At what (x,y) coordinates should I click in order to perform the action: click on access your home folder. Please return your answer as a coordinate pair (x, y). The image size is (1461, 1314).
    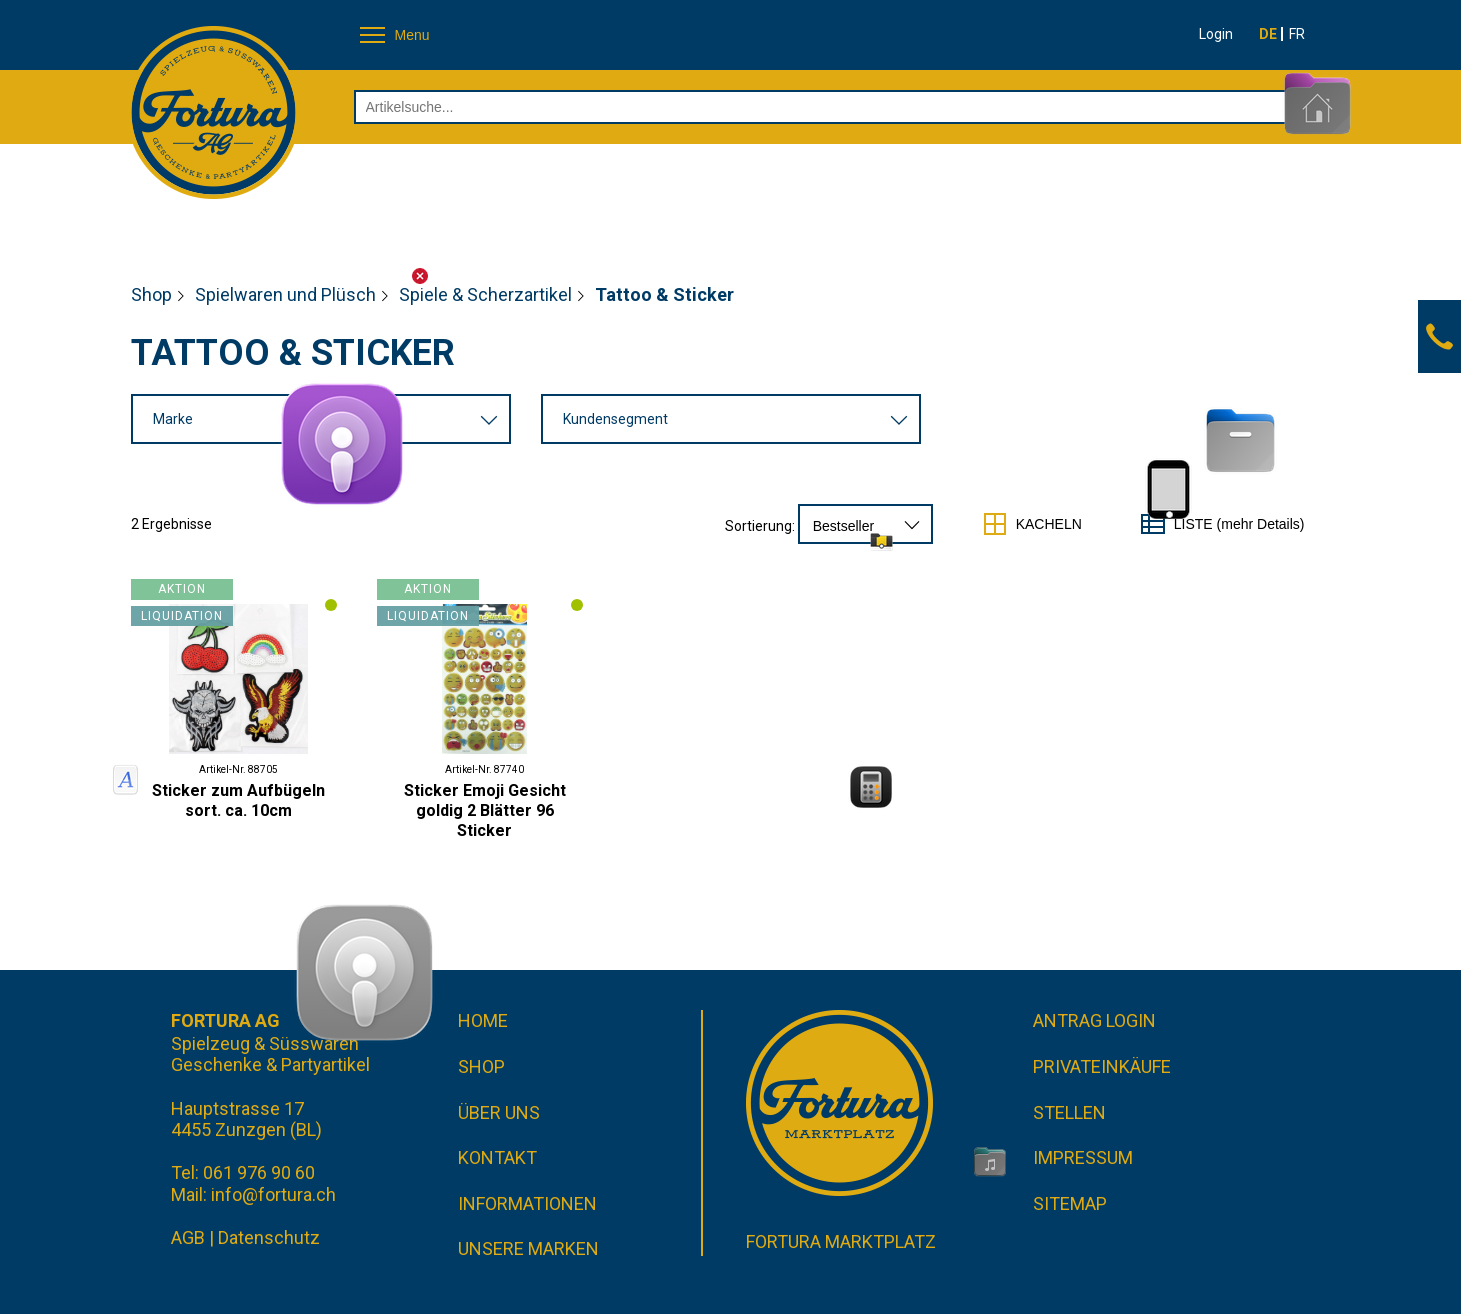
    Looking at the image, I should click on (1317, 103).